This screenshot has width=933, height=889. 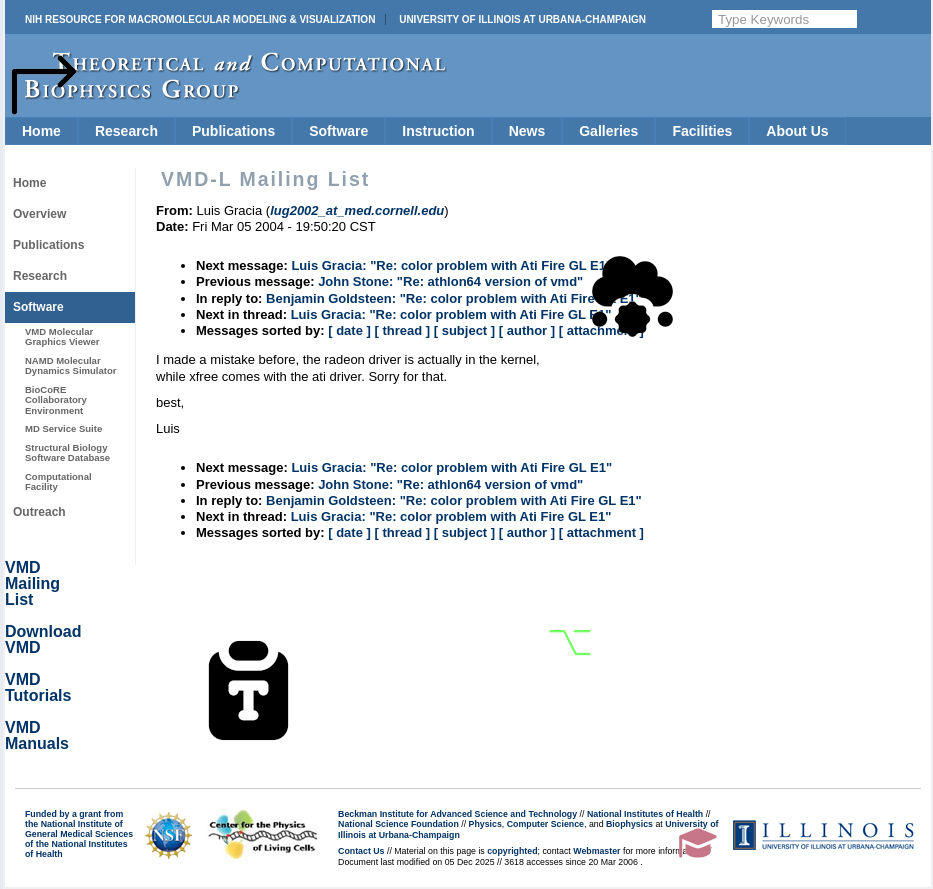 What do you see at coordinates (632, 296) in the screenshot?
I see `indicates hail or severe weather conditions` at bounding box center [632, 296].